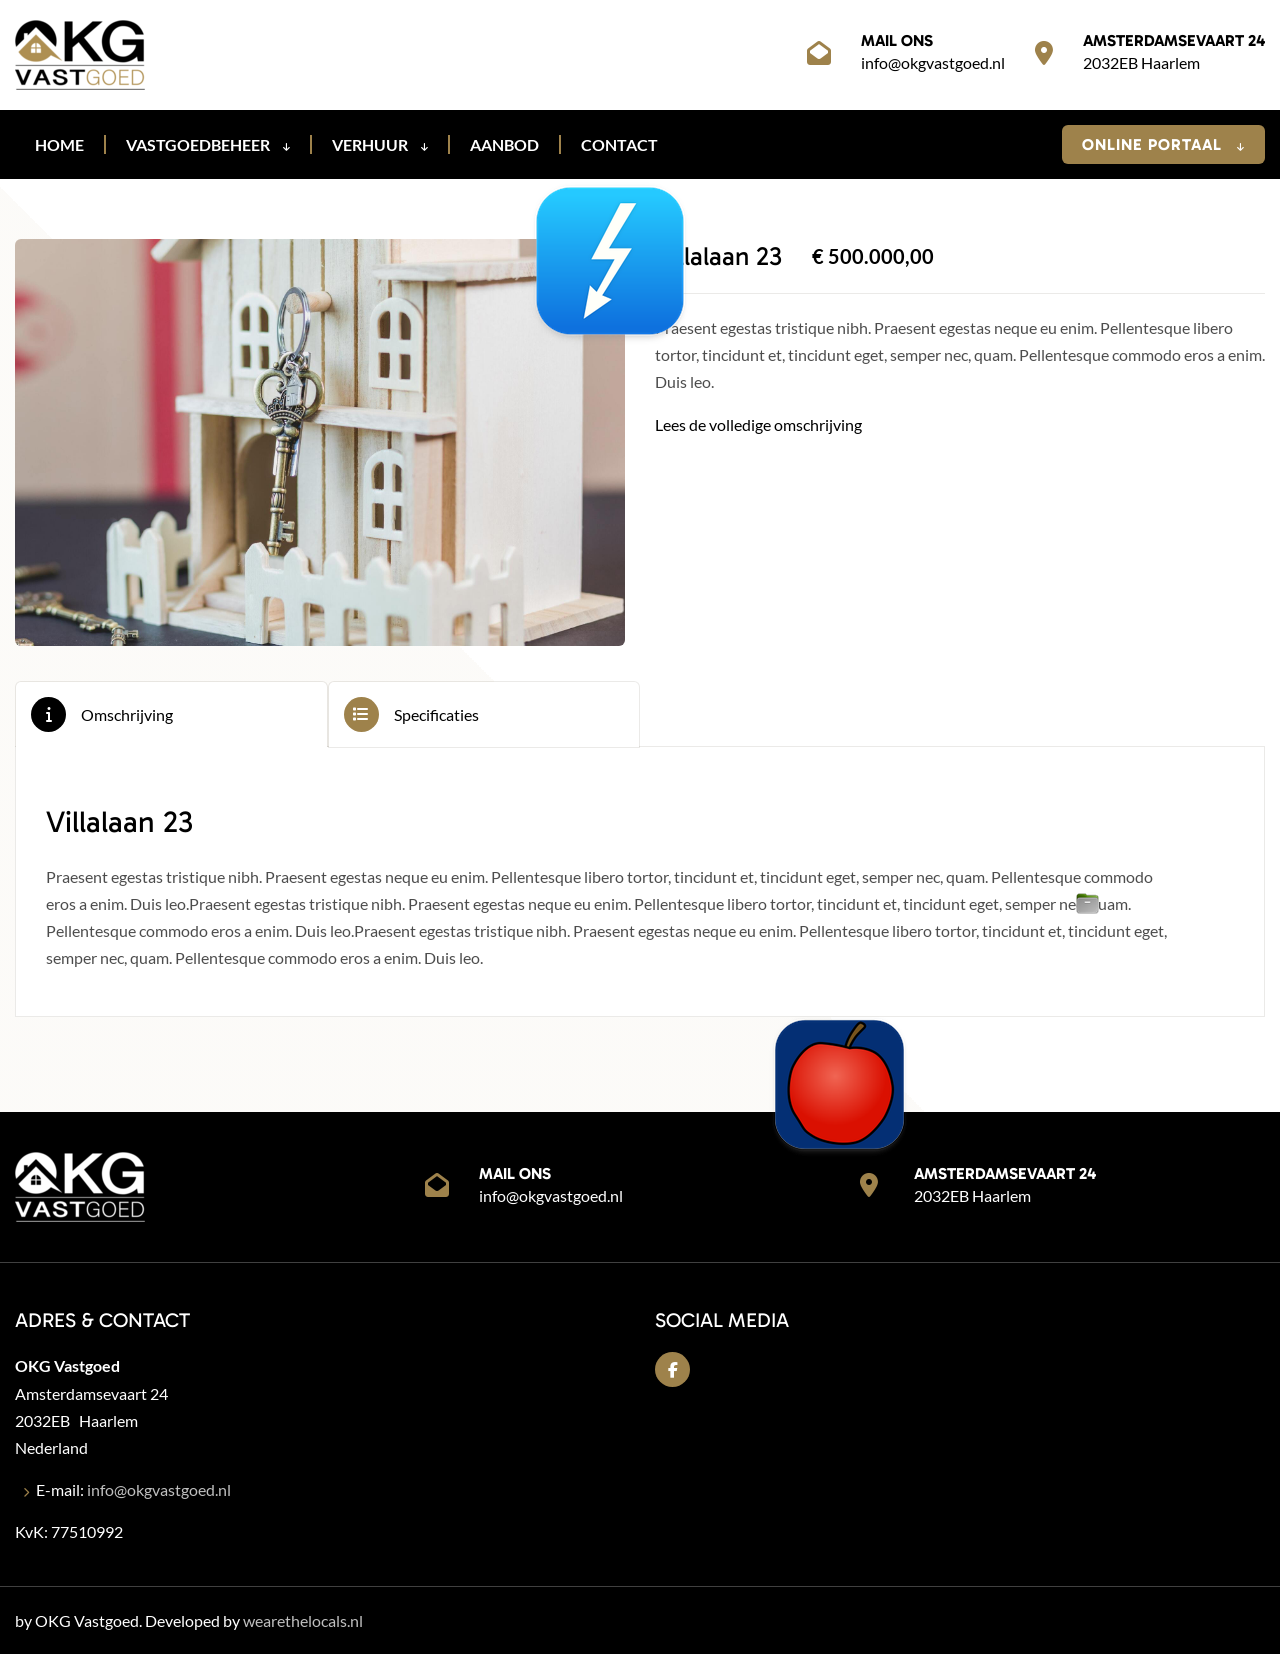  What do you see at coordinates (610, 261) in the screenshot?
I see `open thunderbolt device preferences` at bounding box center [610, 261].